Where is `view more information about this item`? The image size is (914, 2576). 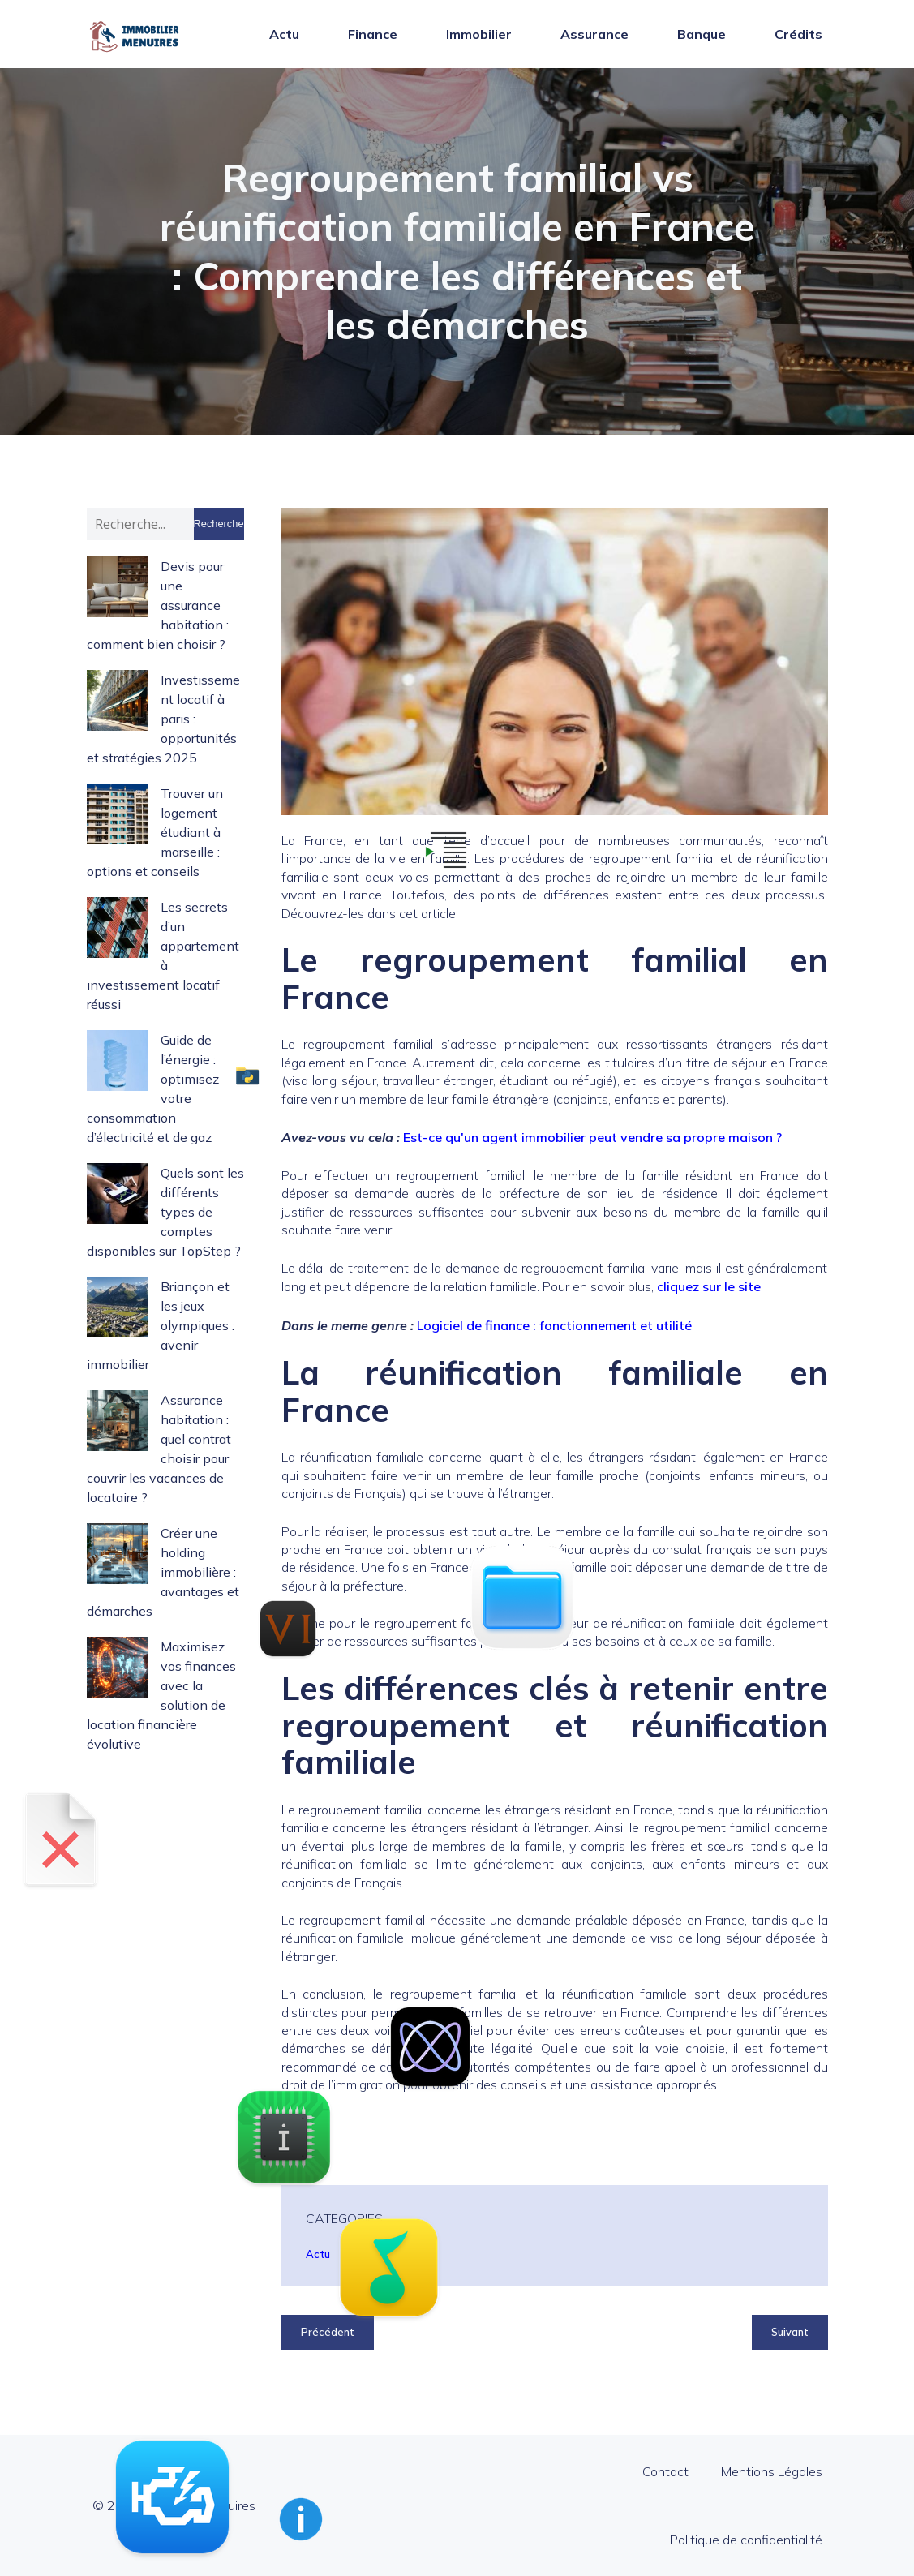
view more information about this item is located at coordinates (301, 2519).